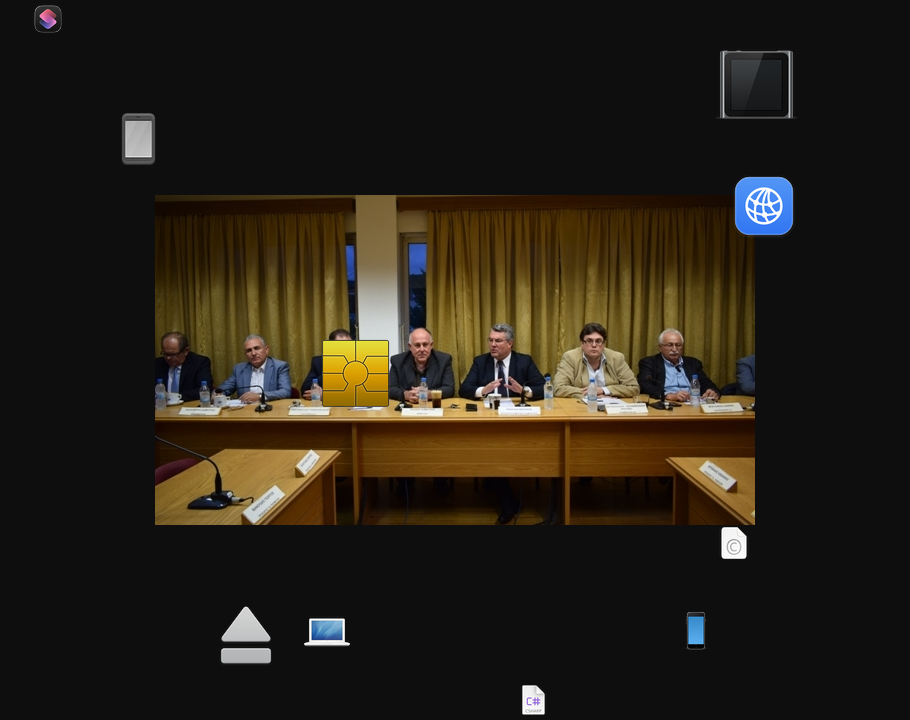 Image resolution: width=910 pixels, height=720 pixels. I want to click on indicates a connected iPhone device, so click(696, 631).